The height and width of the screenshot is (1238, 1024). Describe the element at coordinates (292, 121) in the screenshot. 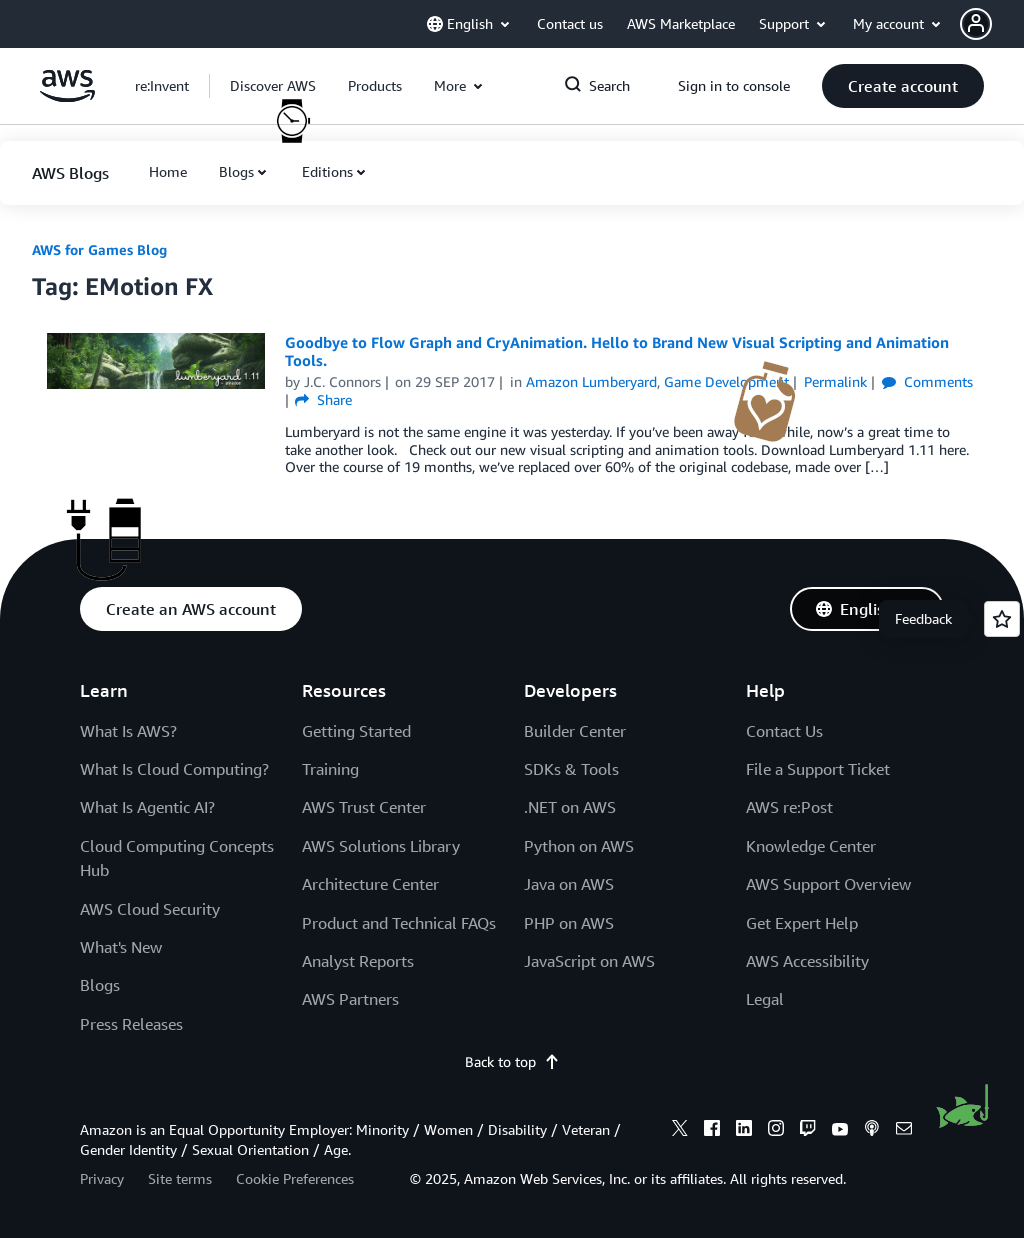

I see `view current time or clock settings` at that location.